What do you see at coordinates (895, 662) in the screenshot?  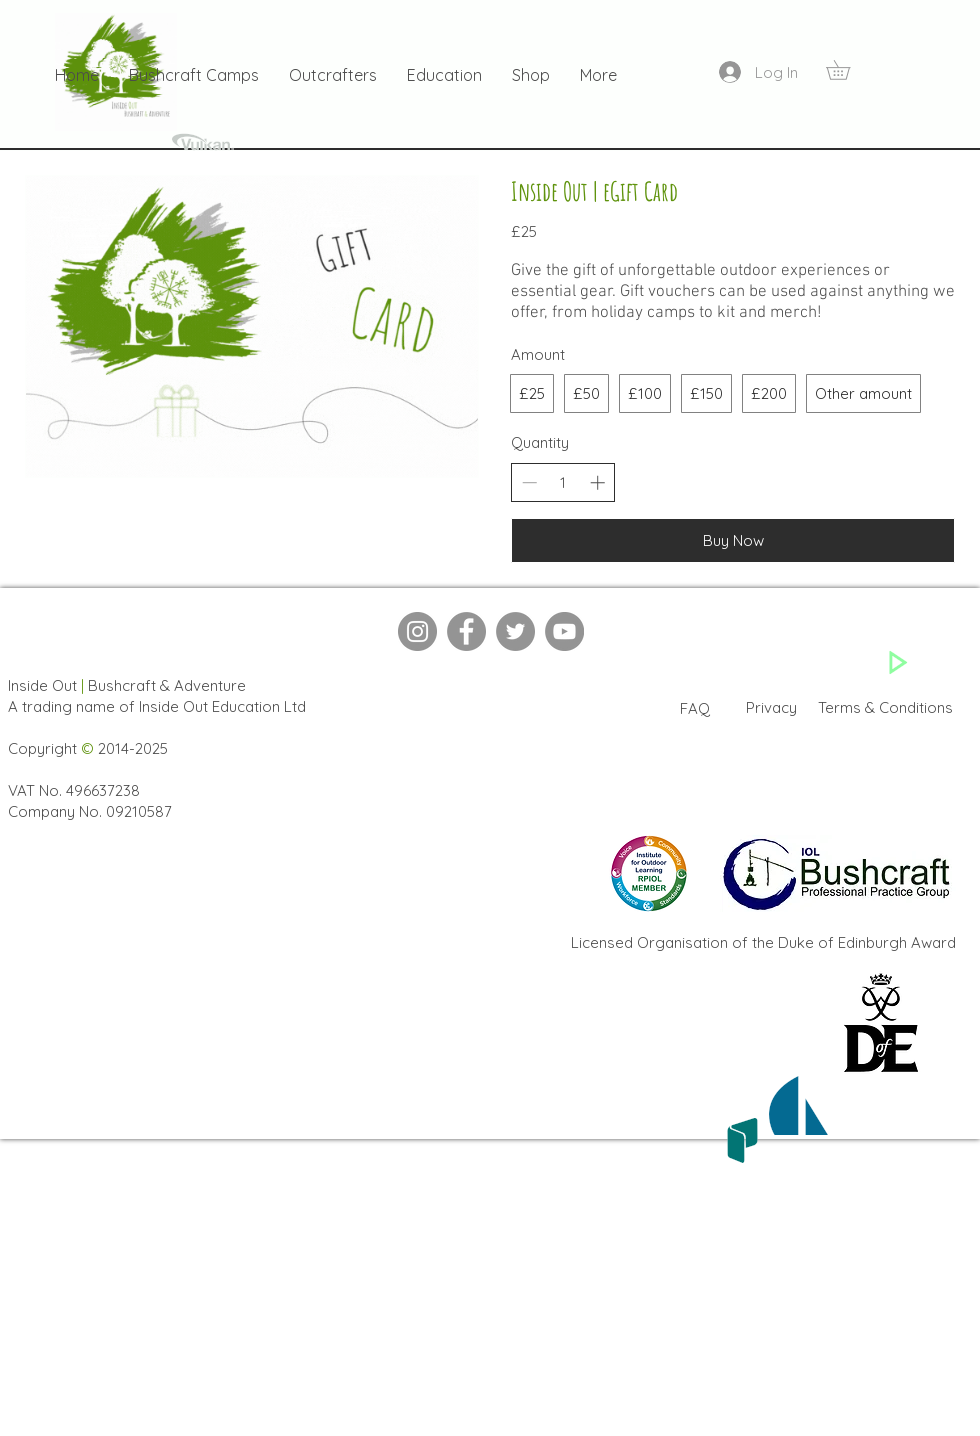 I see `play media or video content` at bounding box center [895, 662].